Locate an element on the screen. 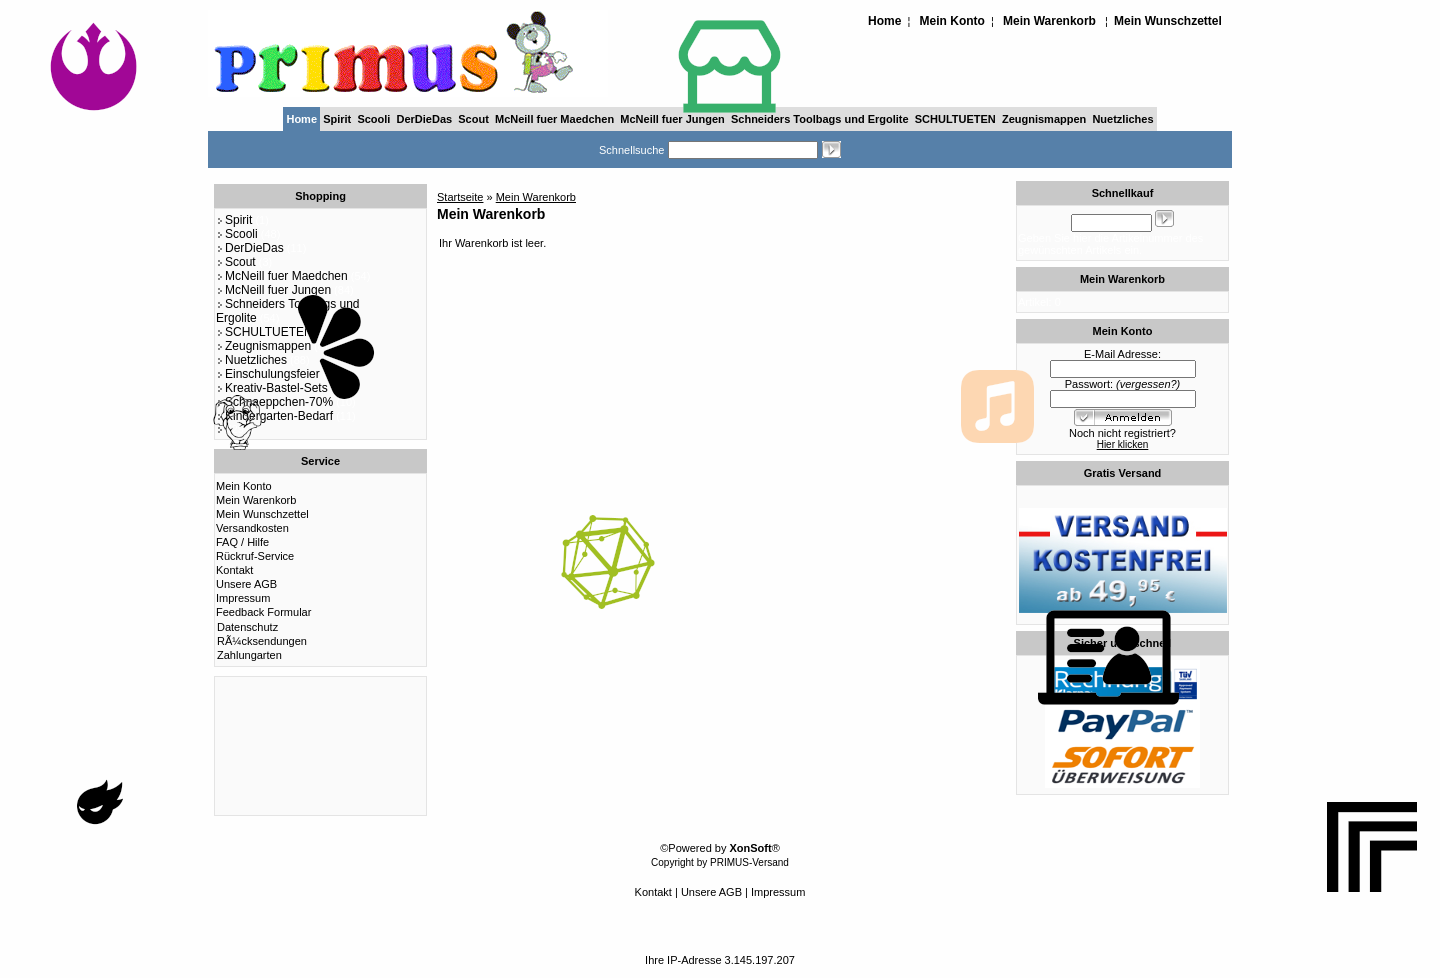 The image size is (1440, 978). open the Codementor app or website is located at coordinates (1108, 657).